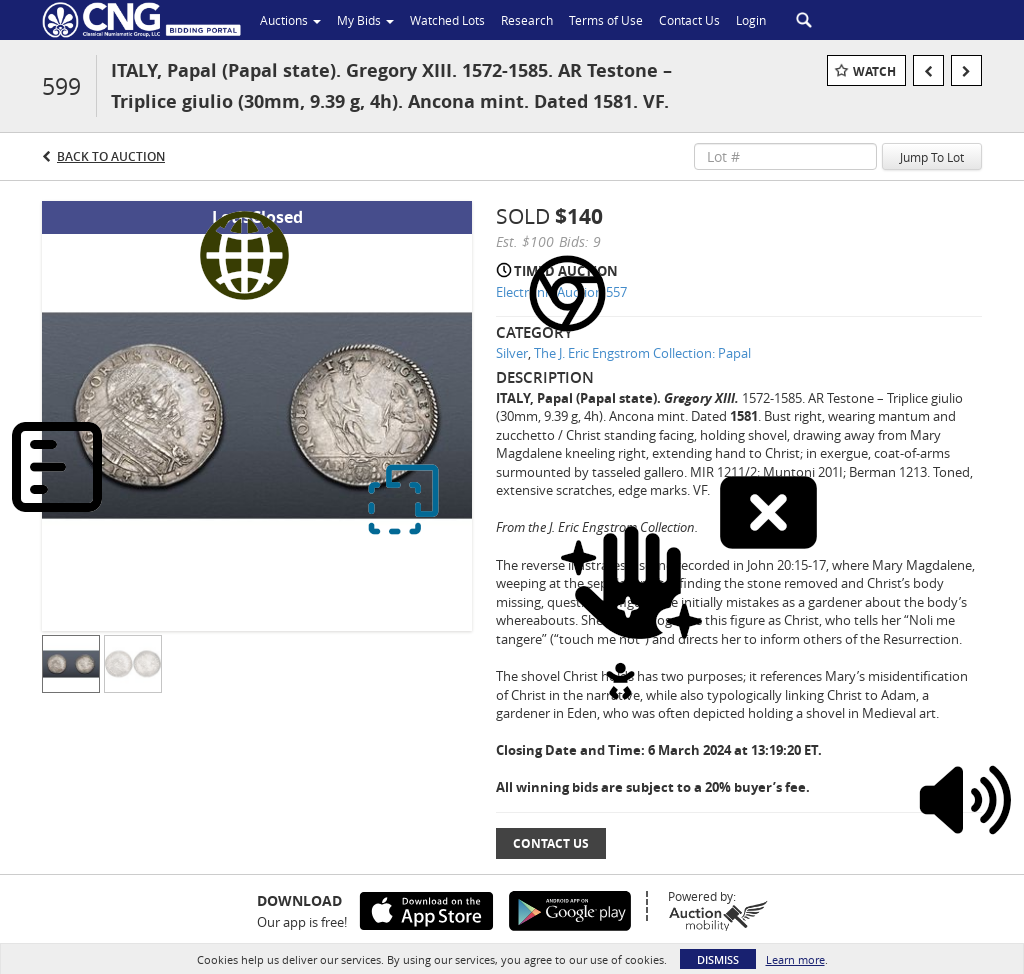 The image size is (1024, 974). What do you see at coordinates (567, 293) in the screenshot?
I see `open Google Chrome browser` at bounding box center [567, 293].